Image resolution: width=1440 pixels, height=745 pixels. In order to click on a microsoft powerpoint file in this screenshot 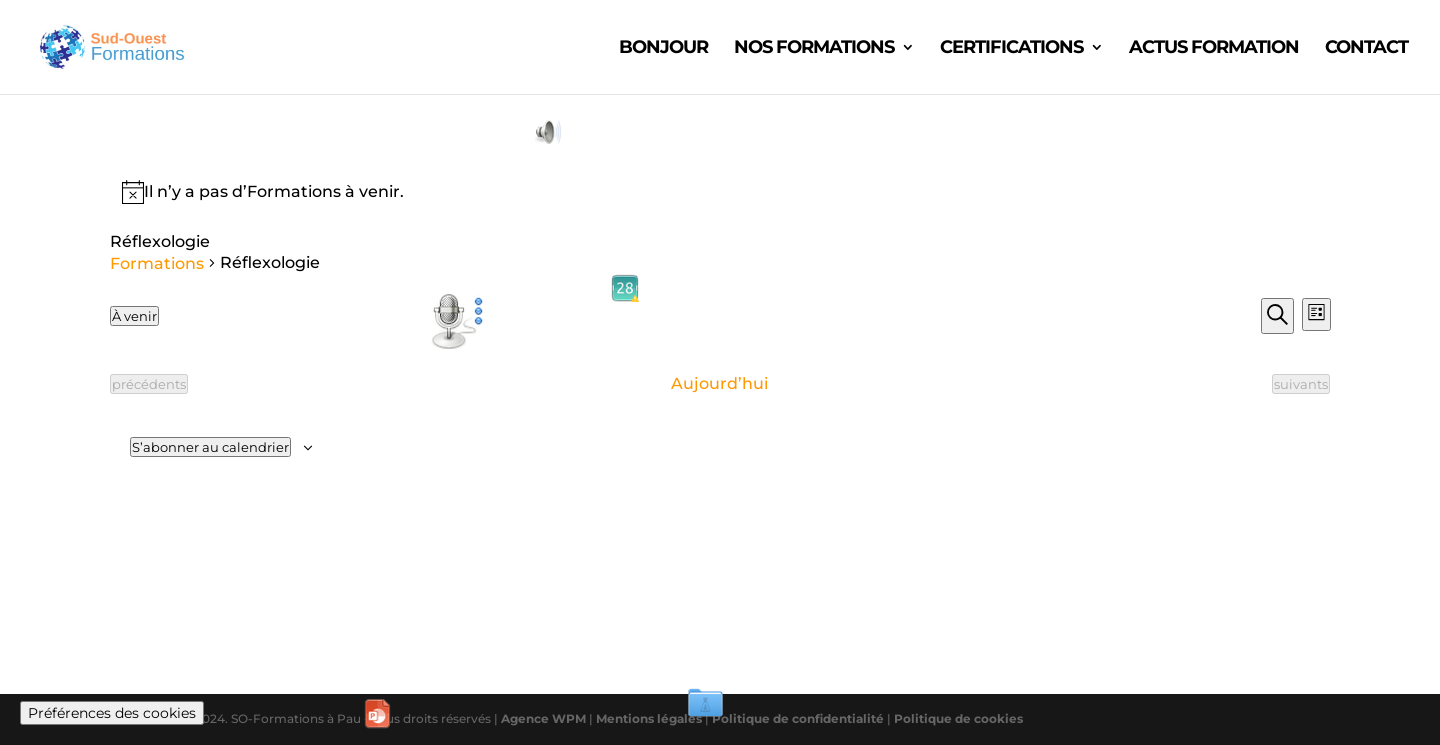, I will do `click(377, 713)`.